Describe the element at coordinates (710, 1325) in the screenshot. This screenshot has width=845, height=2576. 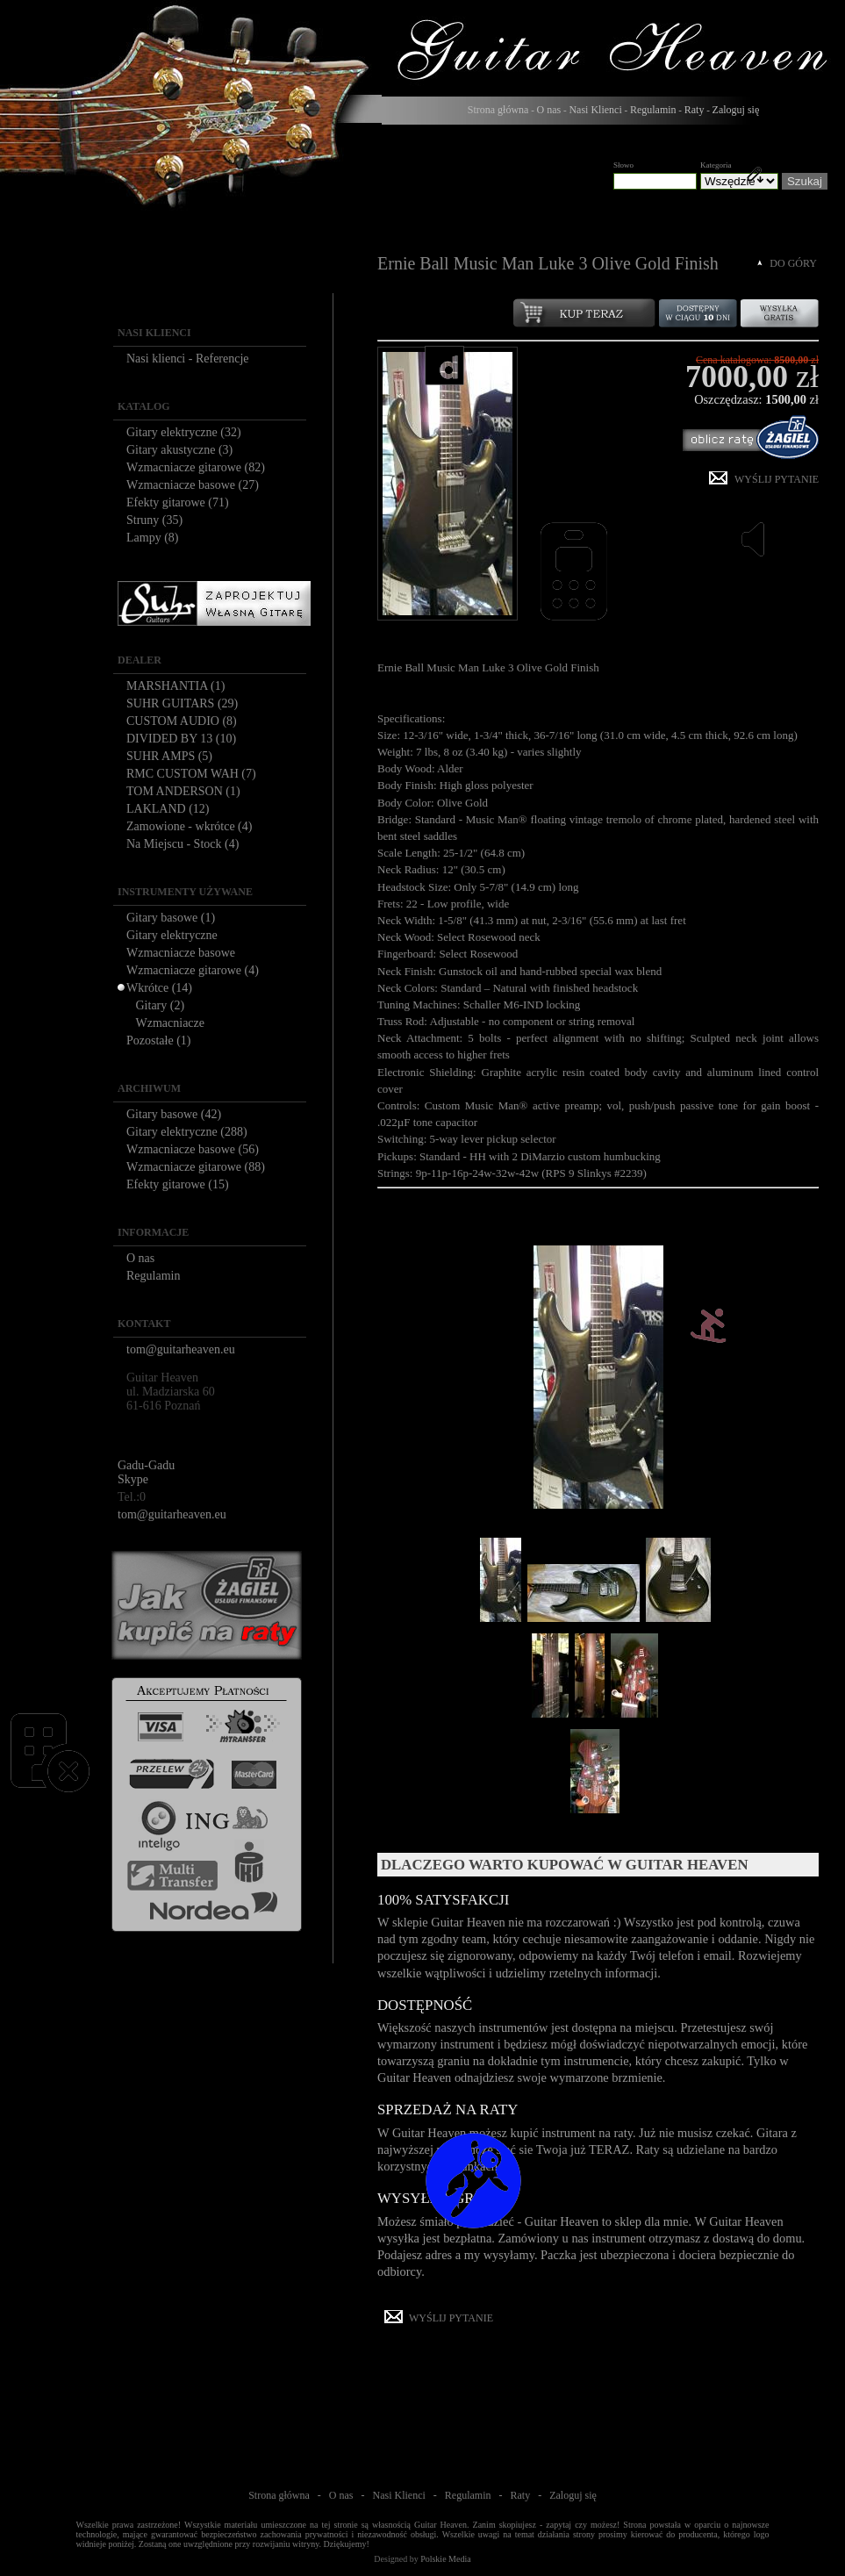
I see `snowboarding activity or winter sports category` at that location.